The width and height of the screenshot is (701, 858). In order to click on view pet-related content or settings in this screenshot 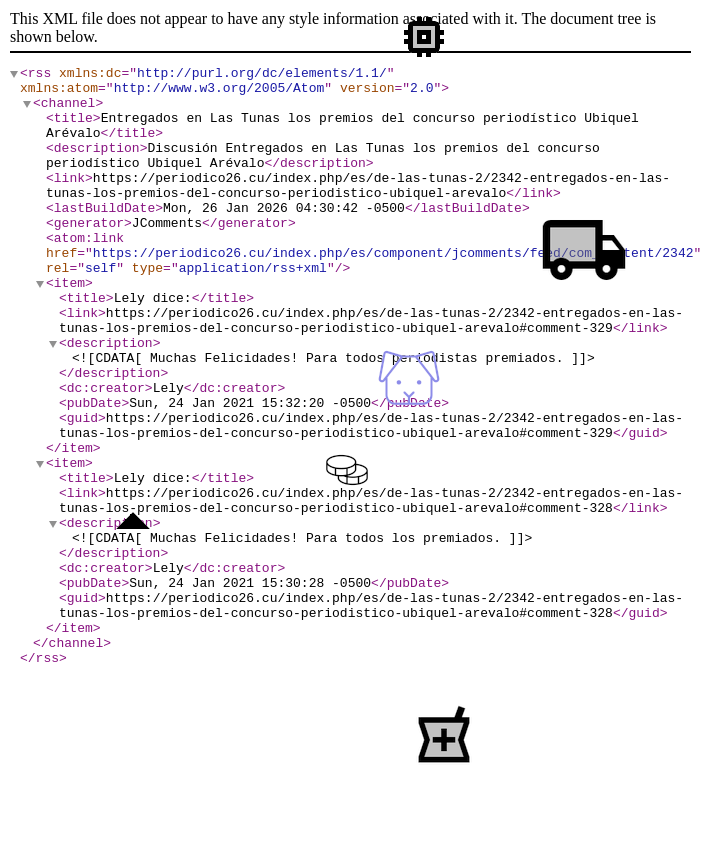, I will do `click(409, 379)`.